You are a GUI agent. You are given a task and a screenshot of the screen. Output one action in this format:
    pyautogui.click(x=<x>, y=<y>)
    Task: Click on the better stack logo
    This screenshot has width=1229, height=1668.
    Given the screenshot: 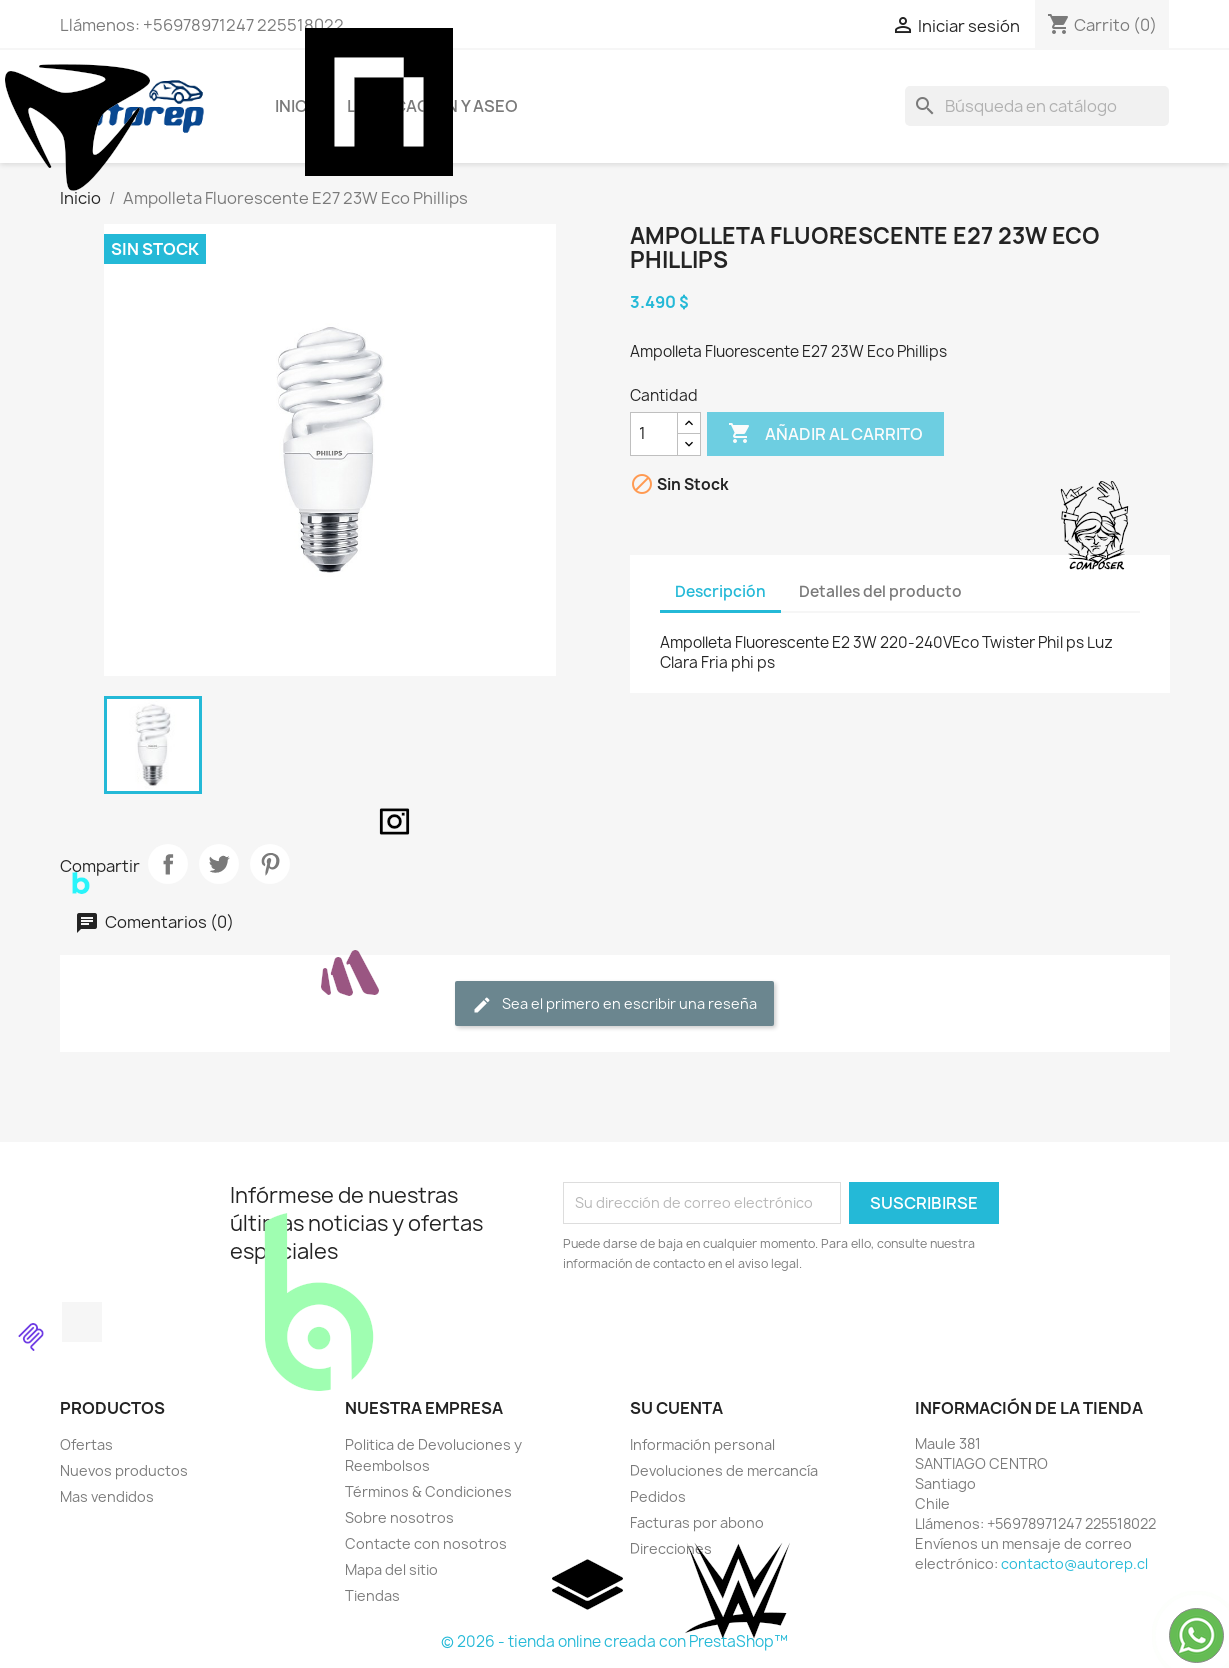 What is the action you would take?
    pyautogui.click(x=350, y=973)
    